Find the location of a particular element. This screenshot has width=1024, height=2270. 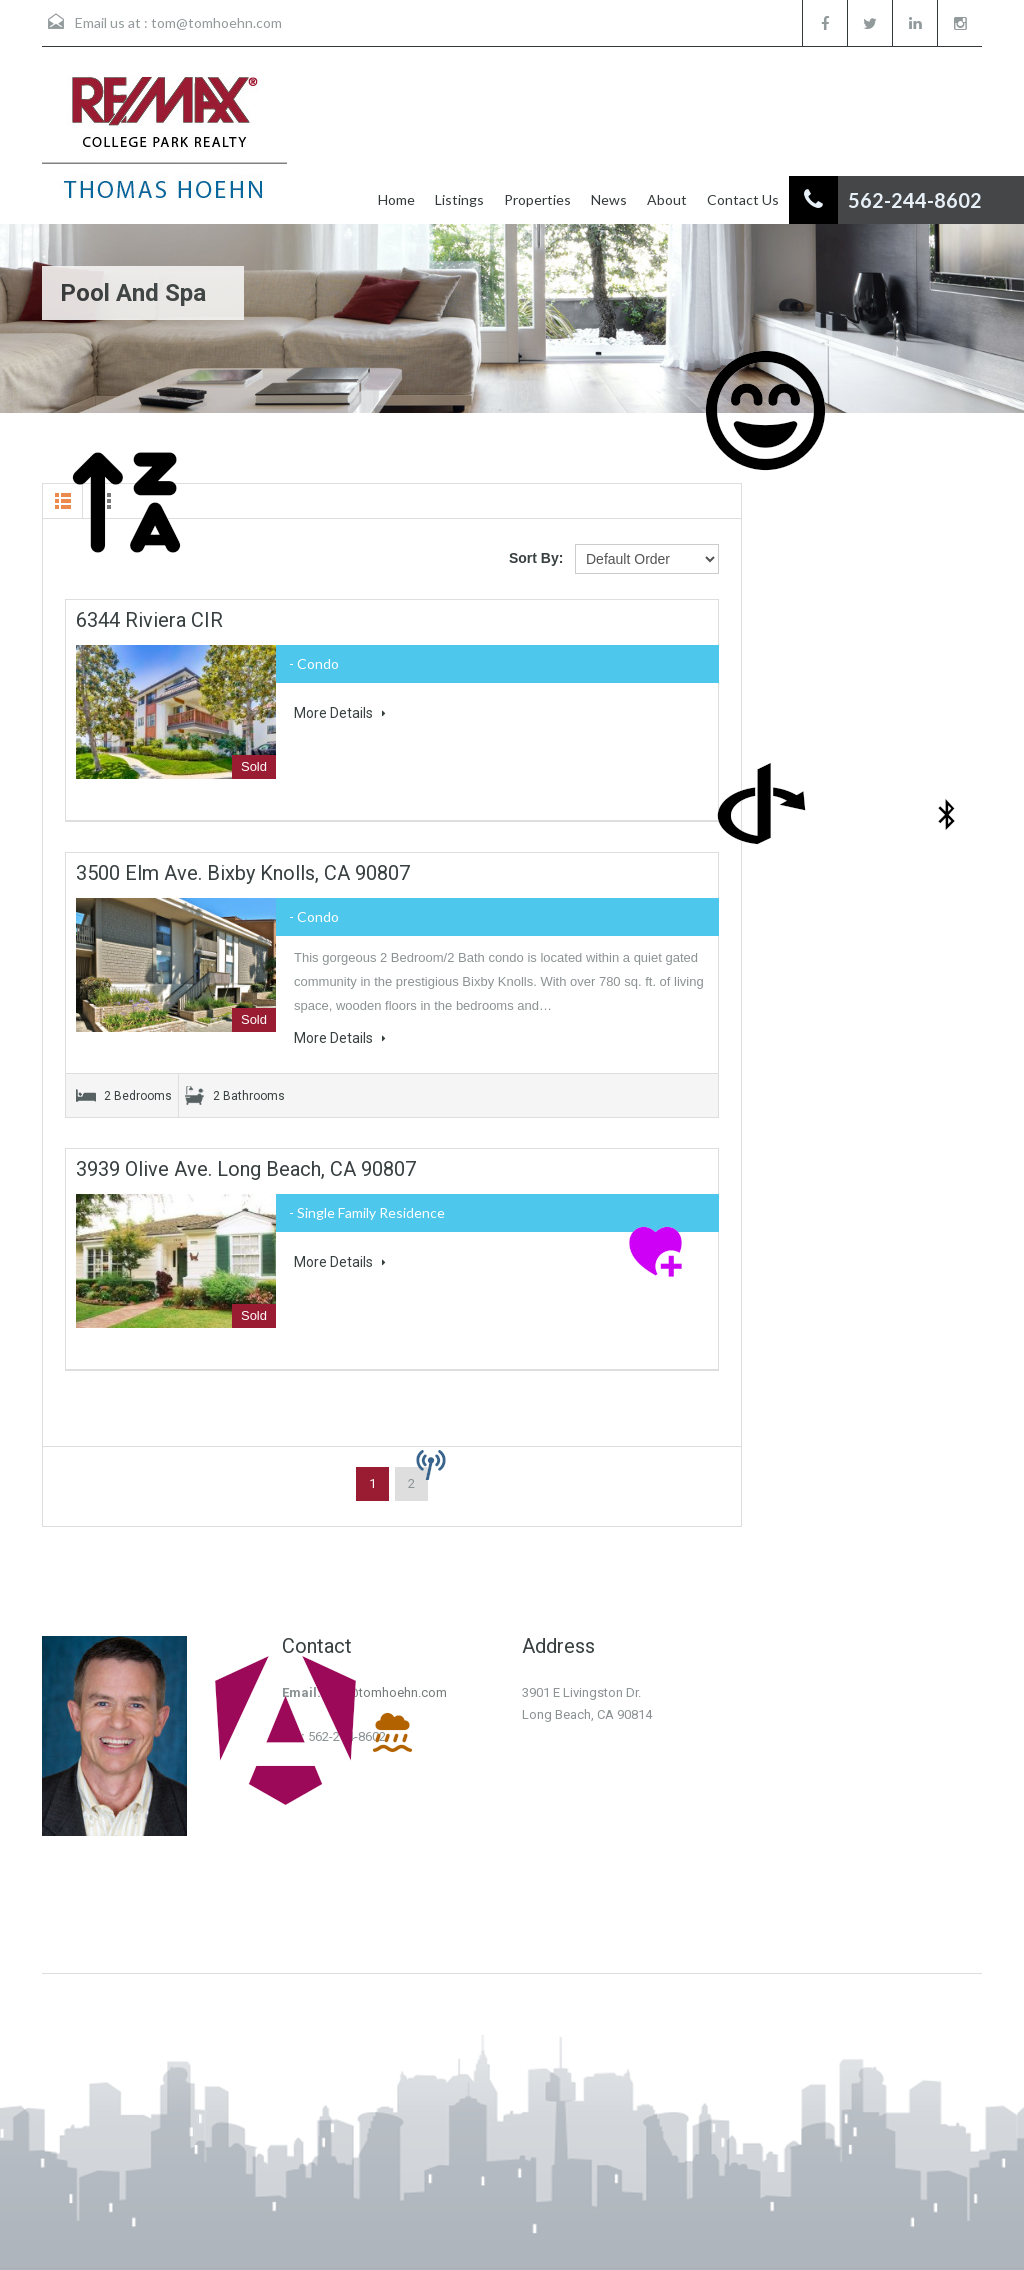

sign in with OpenID authentication is located at coordinates (761, 803).